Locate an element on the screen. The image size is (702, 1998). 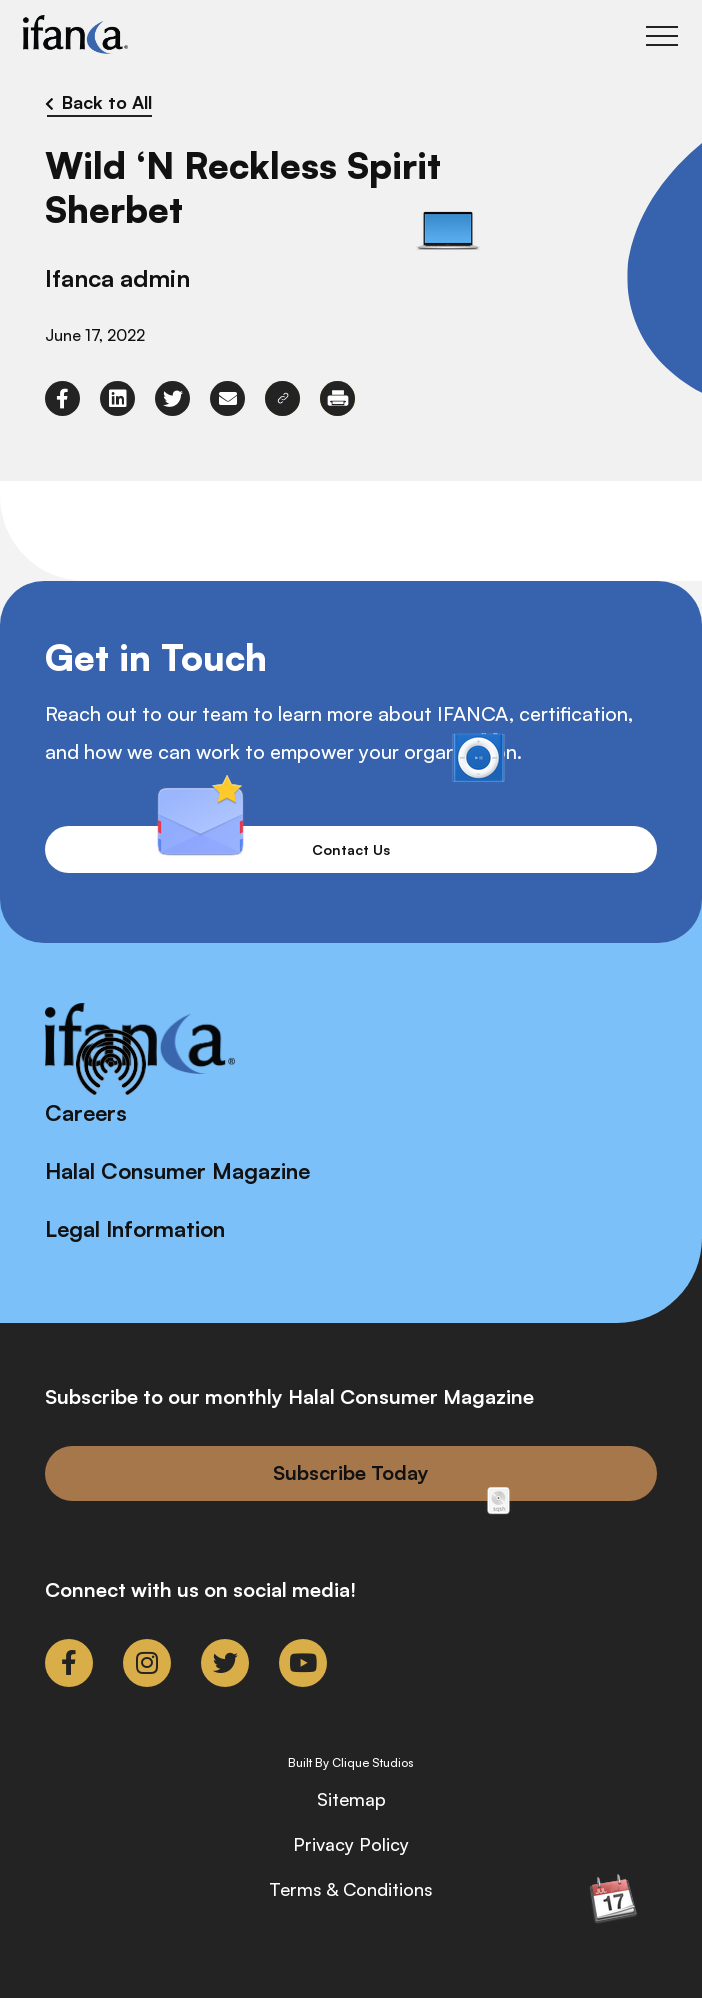
indicates unread email in your inbox is located at coordinates (200, 821).